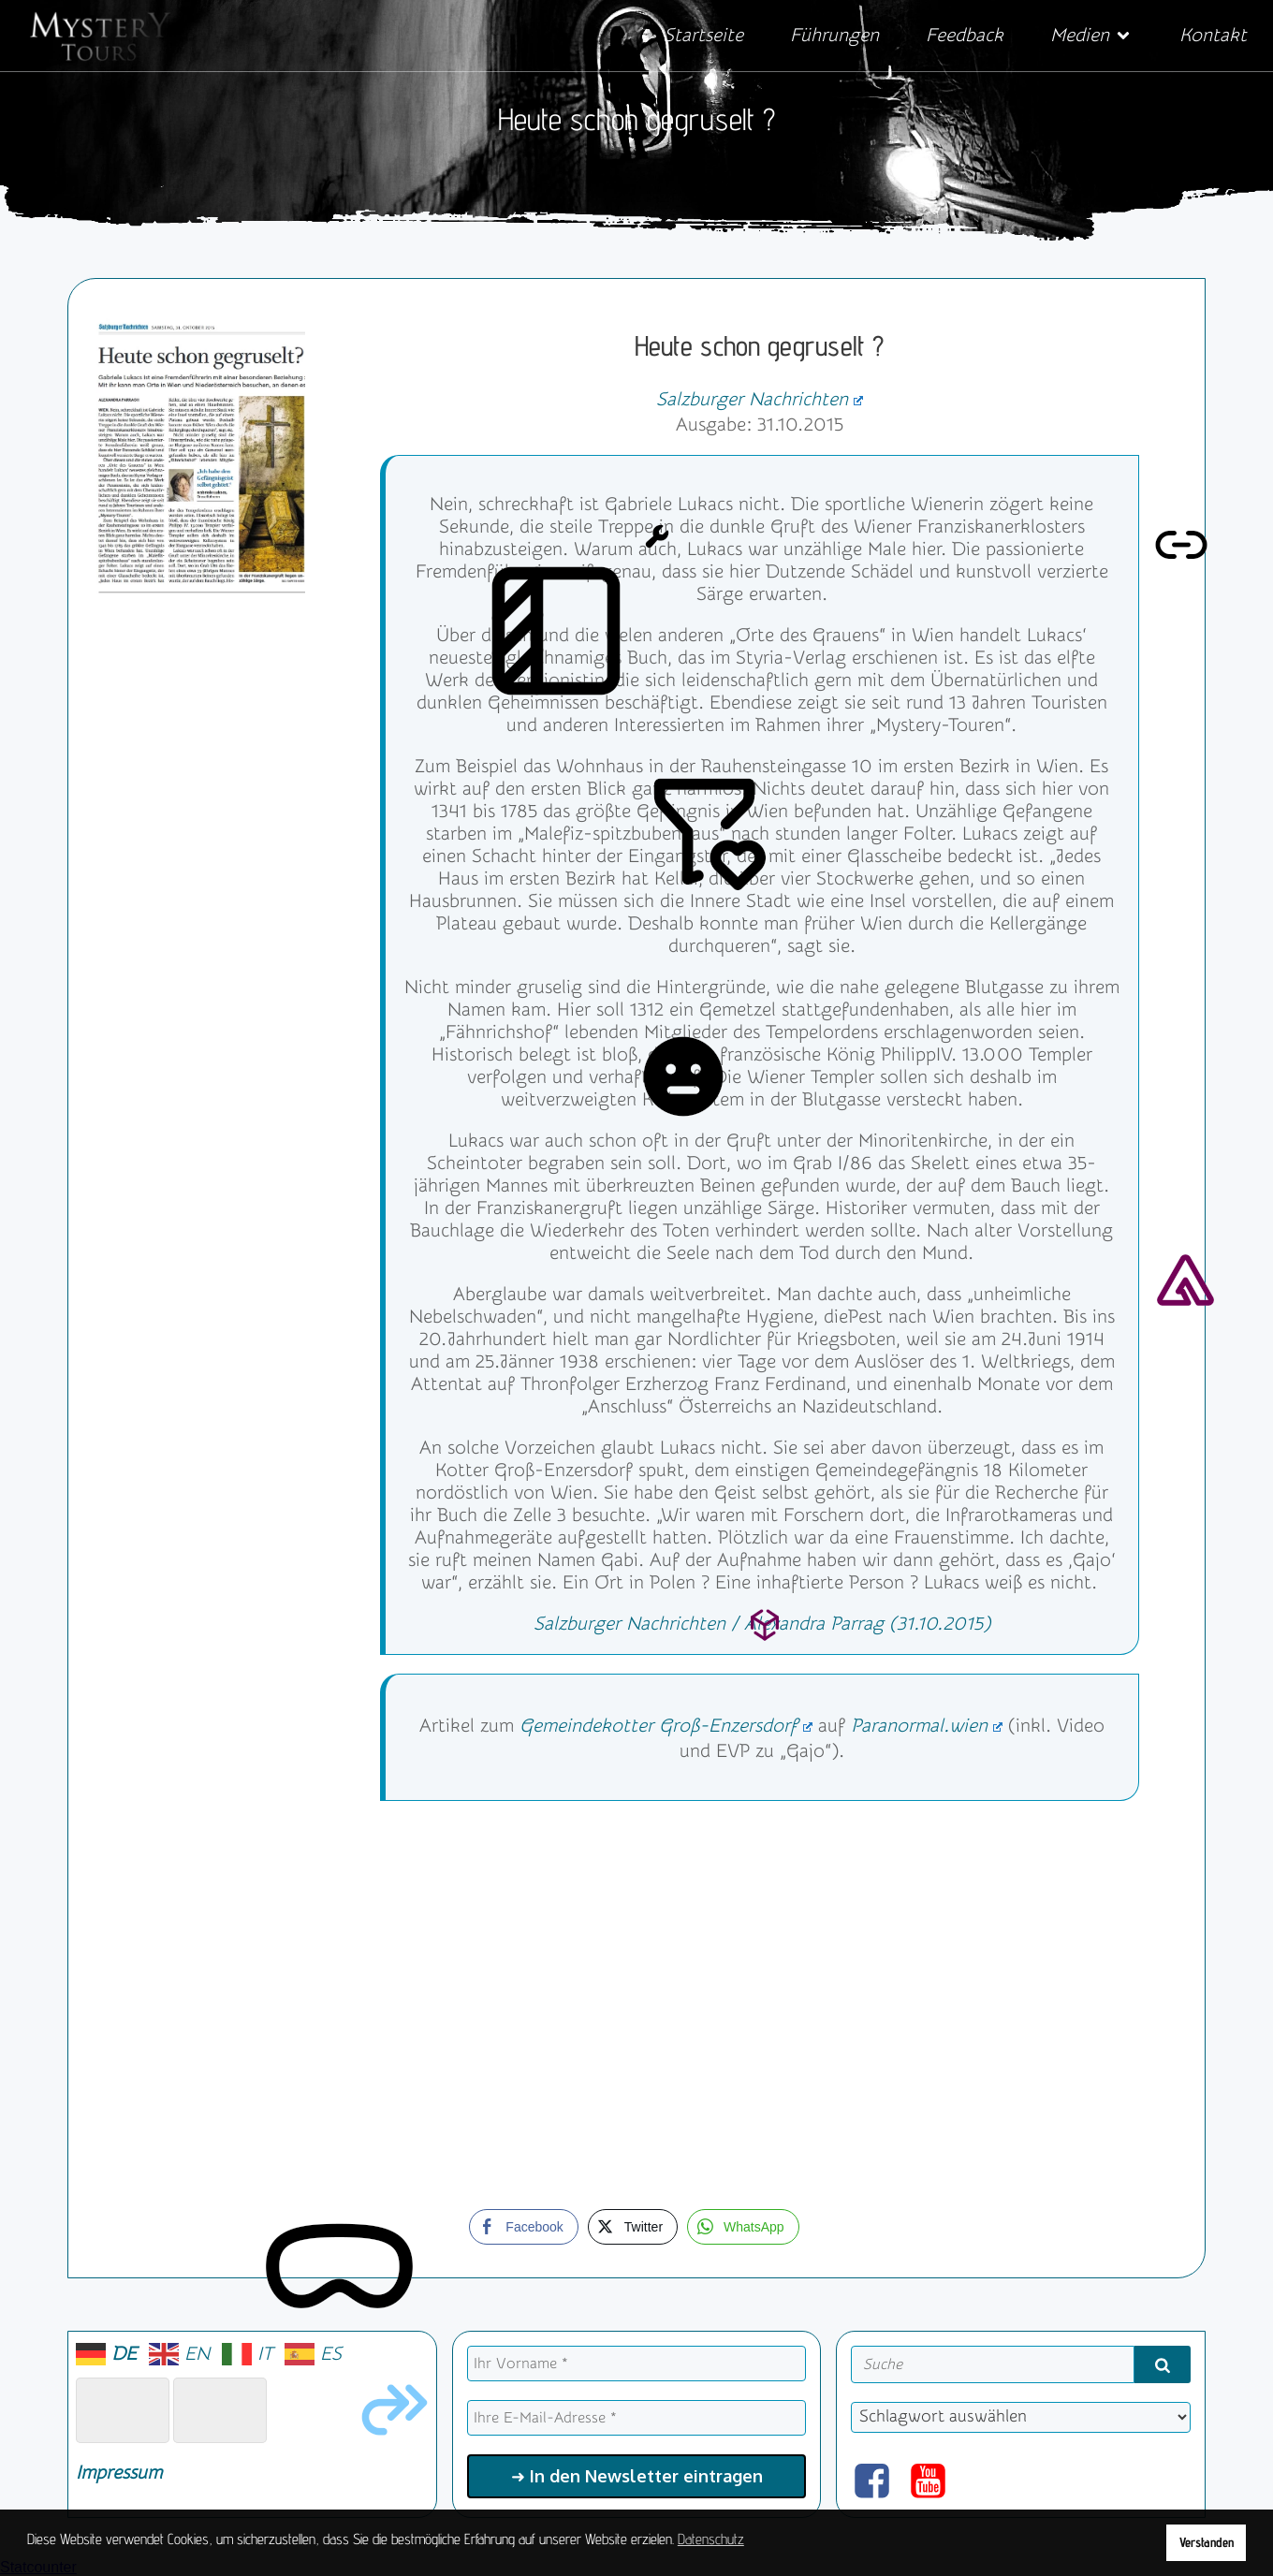 The height and width of the screenshot is (2576, 1273). I want to click on Adobe brand logo, so click(1185, 1280).